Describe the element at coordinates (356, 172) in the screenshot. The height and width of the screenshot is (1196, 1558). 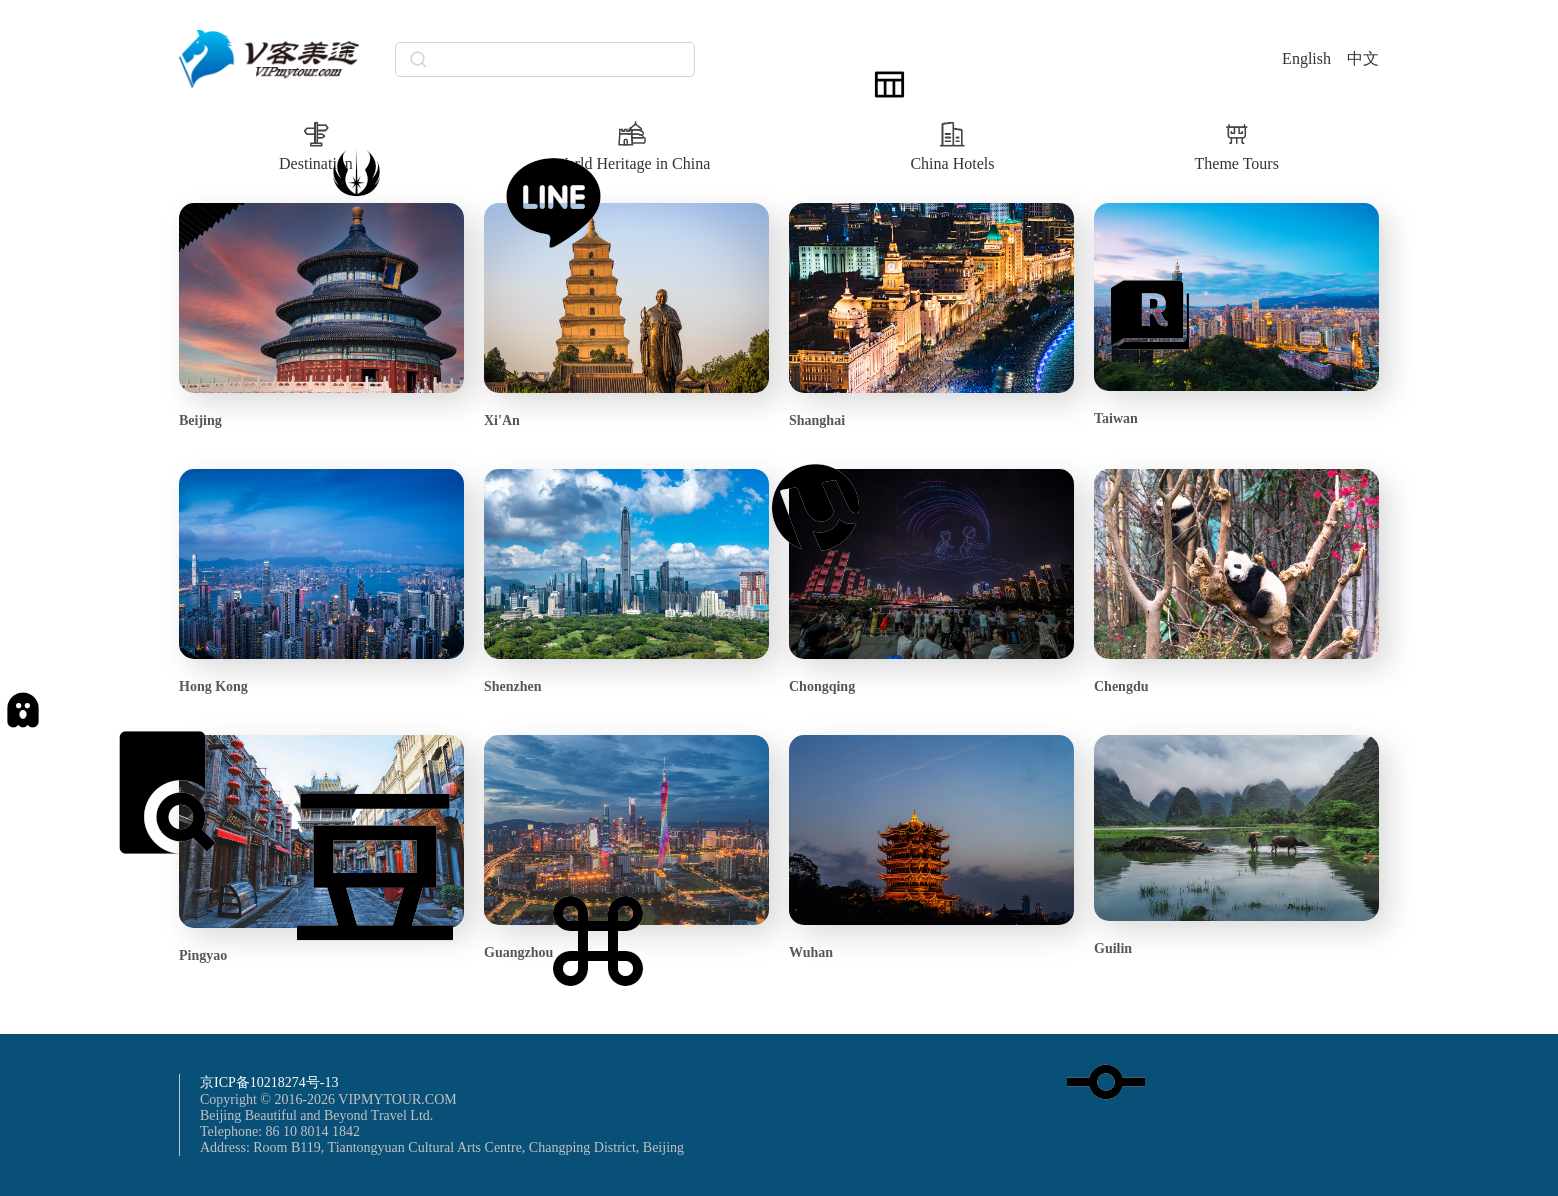
I see `jedi order logo from star wars` at that location.